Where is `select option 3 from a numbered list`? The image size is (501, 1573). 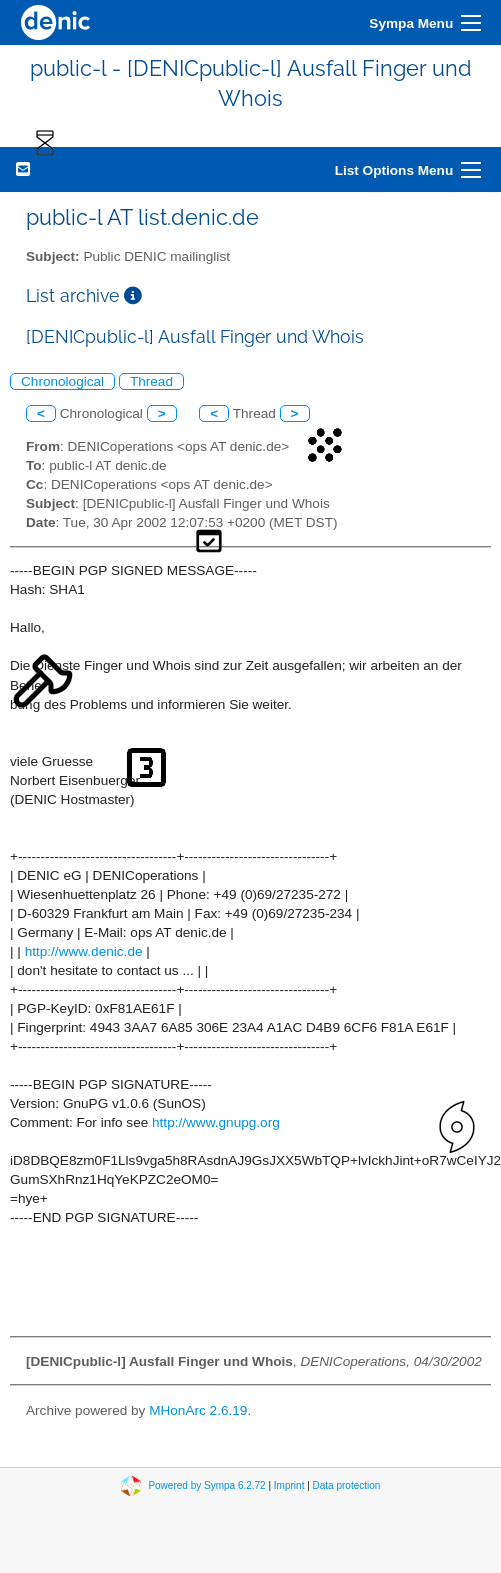 select option 3 from a numbered list is located at coordinates (146, 767).